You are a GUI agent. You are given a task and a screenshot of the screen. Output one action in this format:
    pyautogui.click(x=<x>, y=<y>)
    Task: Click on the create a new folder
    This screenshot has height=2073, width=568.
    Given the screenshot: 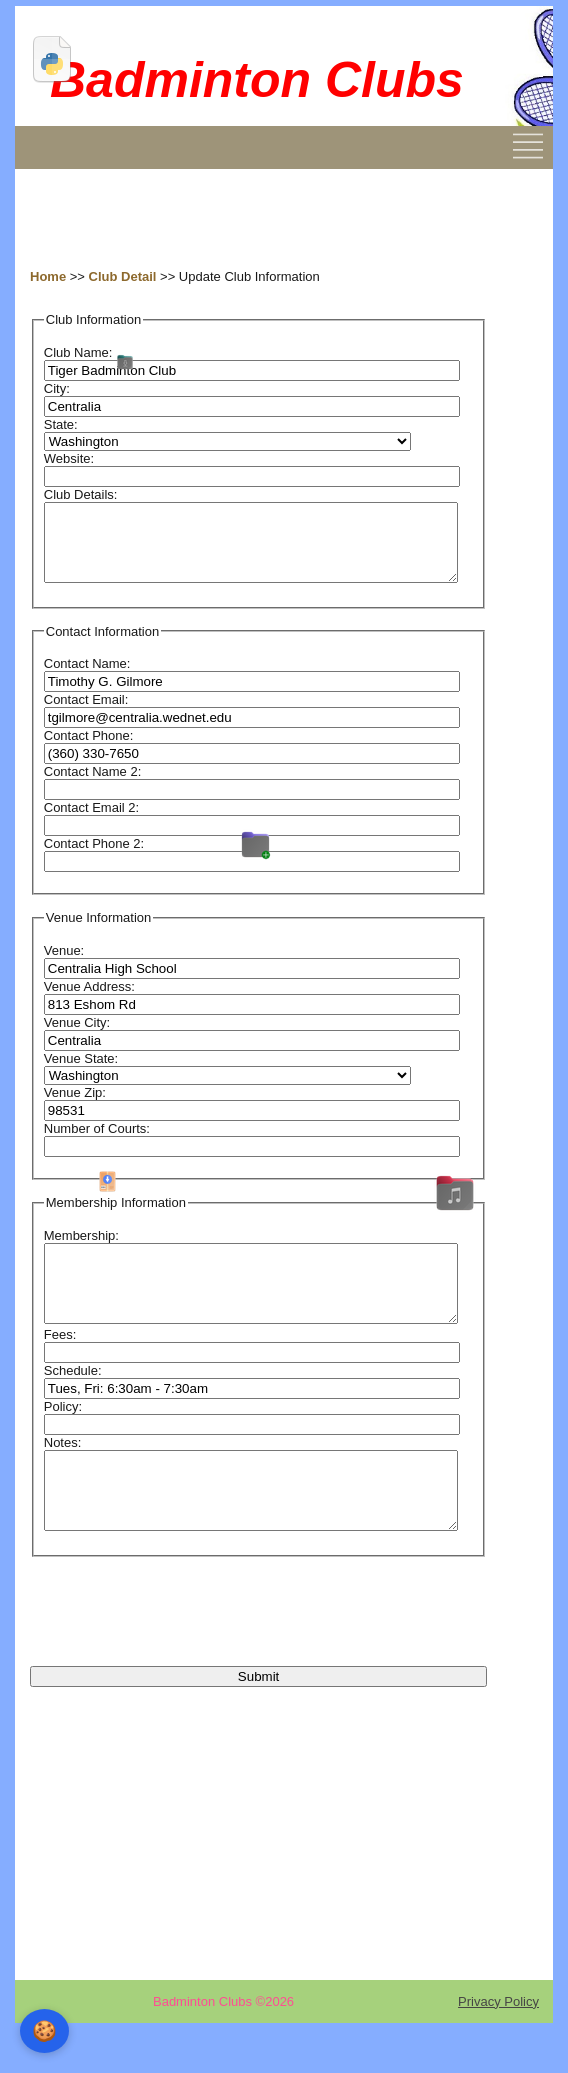 What is the action you would take?
    pyautogui.click(x=255, y=844)
    